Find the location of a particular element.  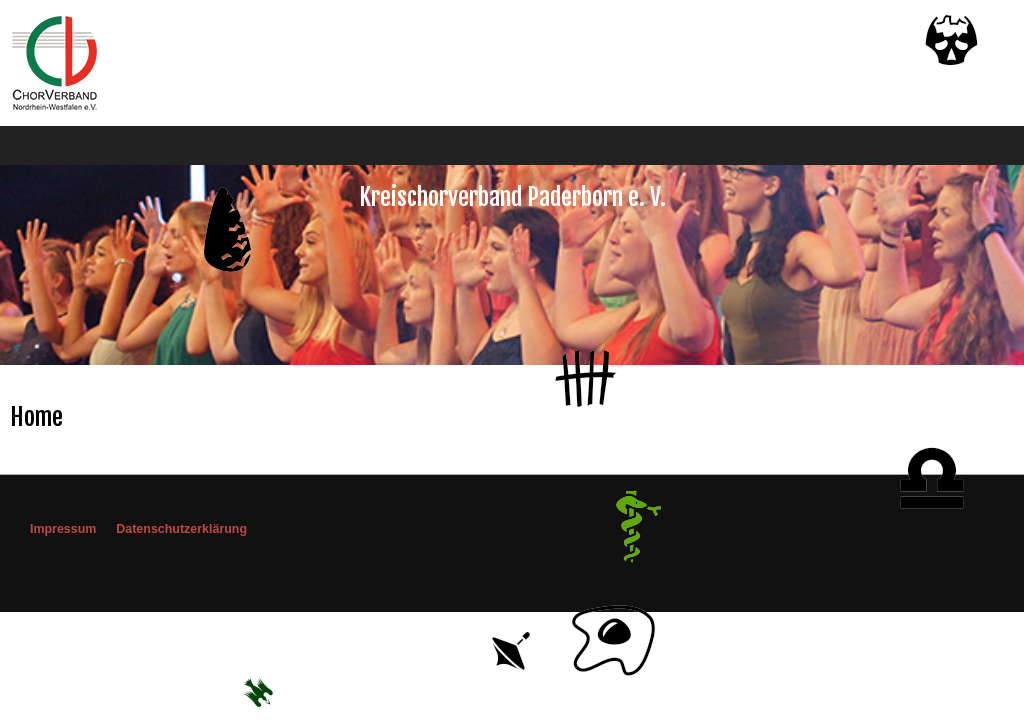

crow dive ability or attack skill is located at coordinates (258, 692).